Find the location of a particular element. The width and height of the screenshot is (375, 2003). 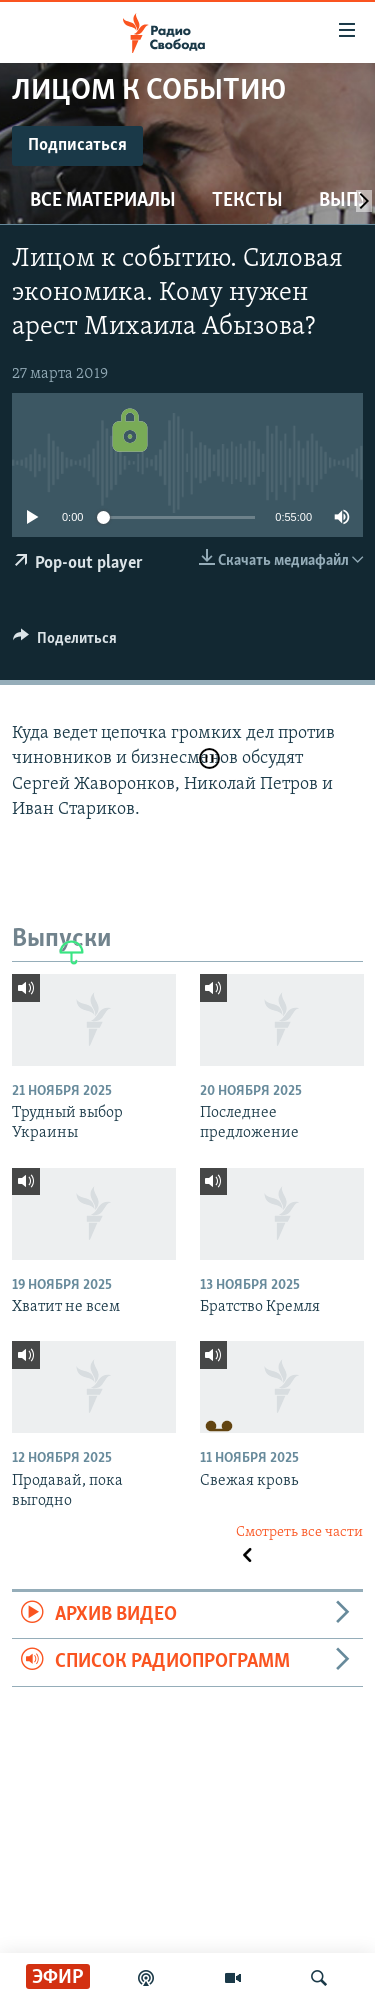

go back to the previous screen is located at coordinates (248, 1555).